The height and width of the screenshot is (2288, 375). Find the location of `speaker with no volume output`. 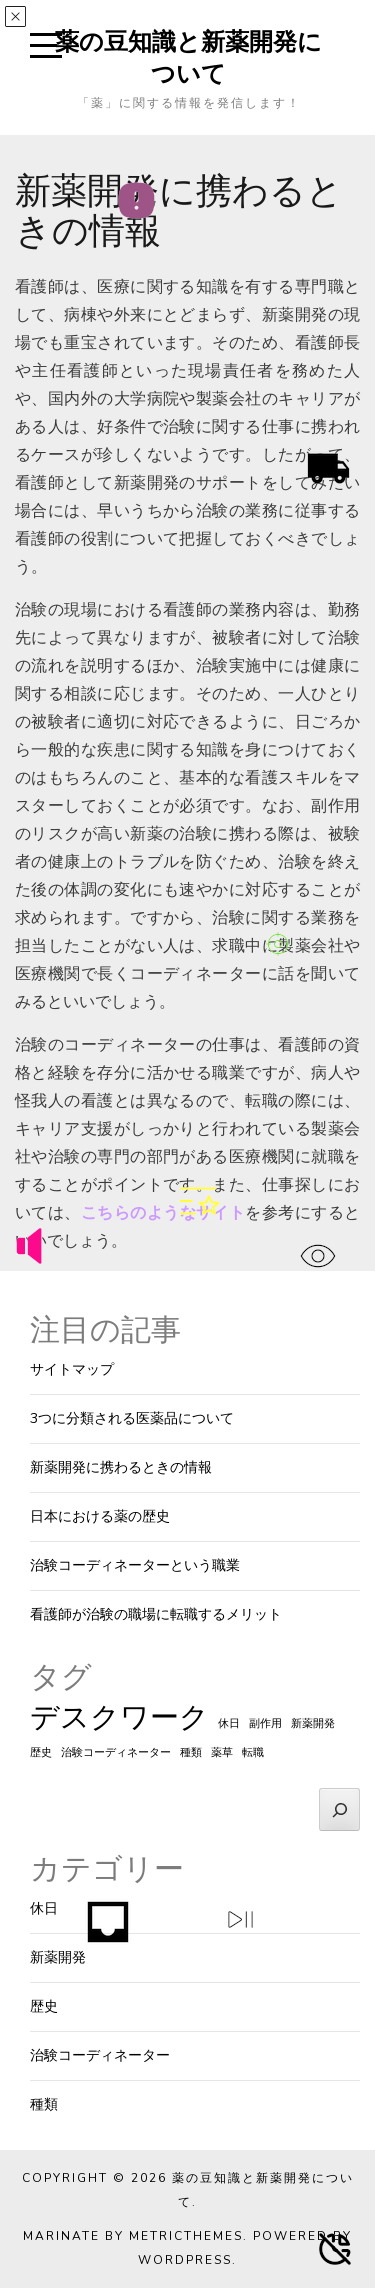

speaker with no volume output is located at coordinates (36, 1246).